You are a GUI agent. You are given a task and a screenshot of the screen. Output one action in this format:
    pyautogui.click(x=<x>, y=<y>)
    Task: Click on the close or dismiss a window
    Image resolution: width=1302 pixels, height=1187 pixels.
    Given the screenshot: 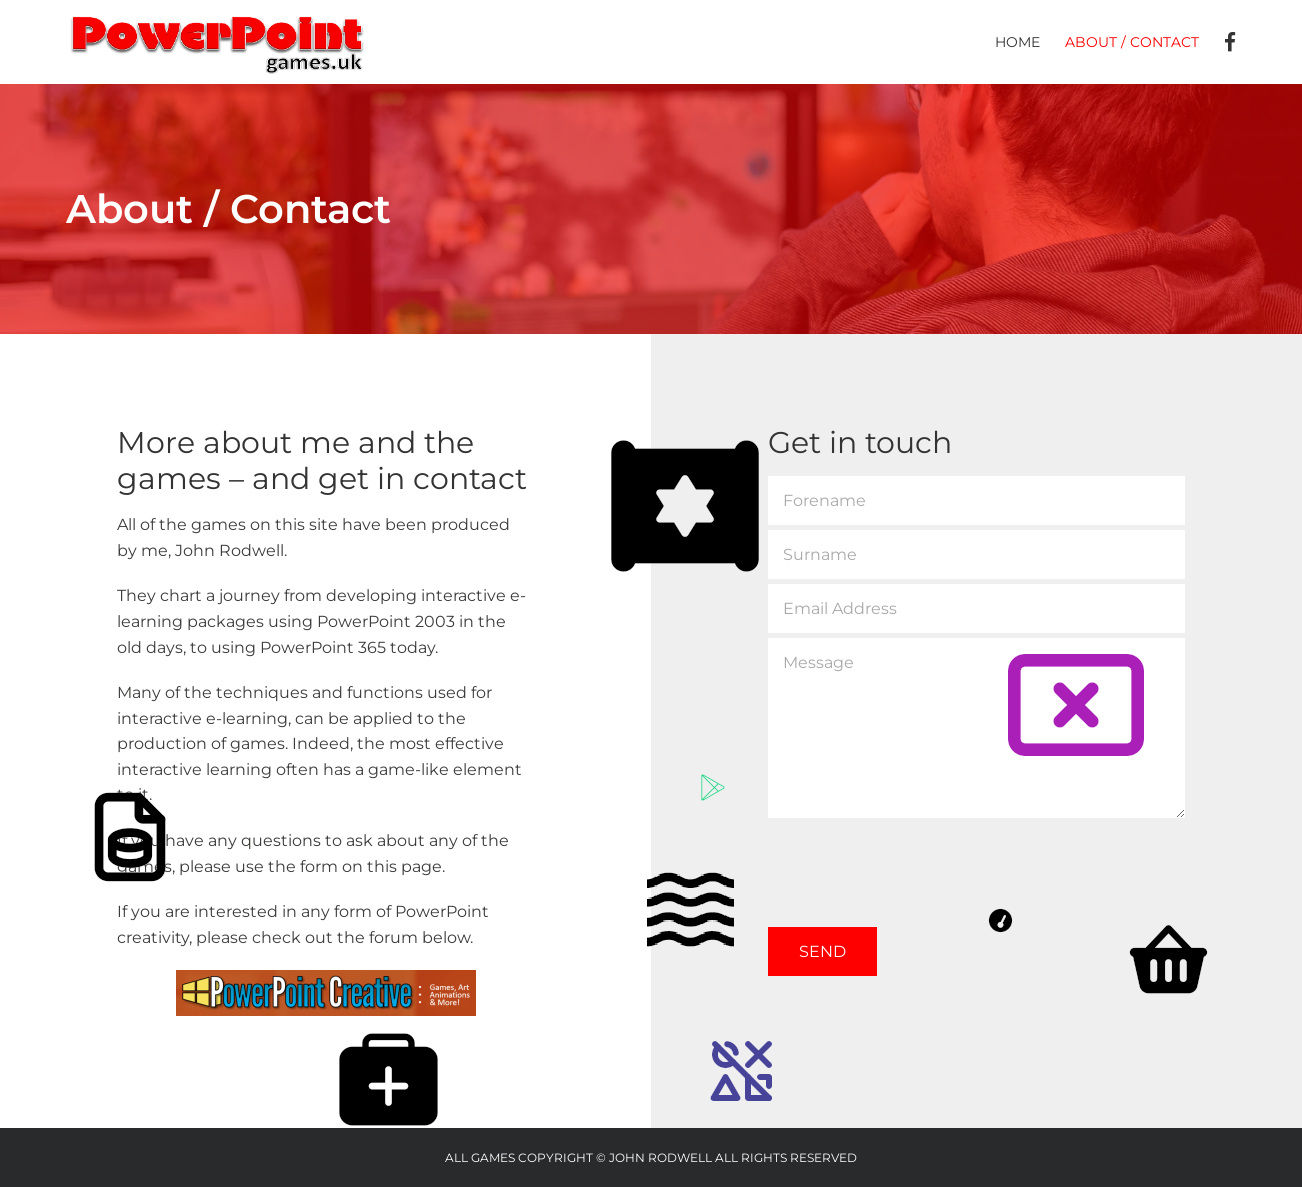 What is the action you would take?
    pyautogui.click(x=1076, y=705)
    